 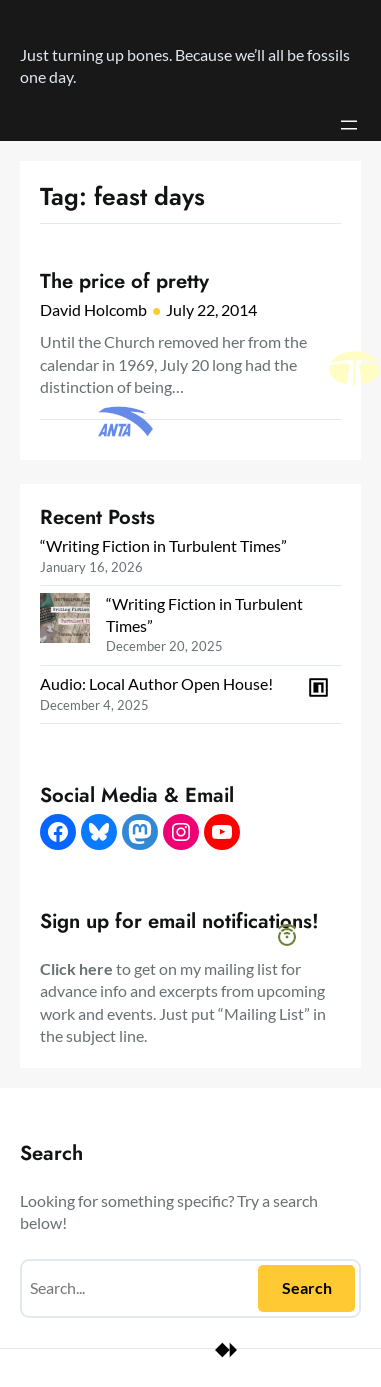 What do you see at coordinates (125, 421) in the screenshot?
I see `visit the Anta sports brand website` at bounding box center [125, 421].